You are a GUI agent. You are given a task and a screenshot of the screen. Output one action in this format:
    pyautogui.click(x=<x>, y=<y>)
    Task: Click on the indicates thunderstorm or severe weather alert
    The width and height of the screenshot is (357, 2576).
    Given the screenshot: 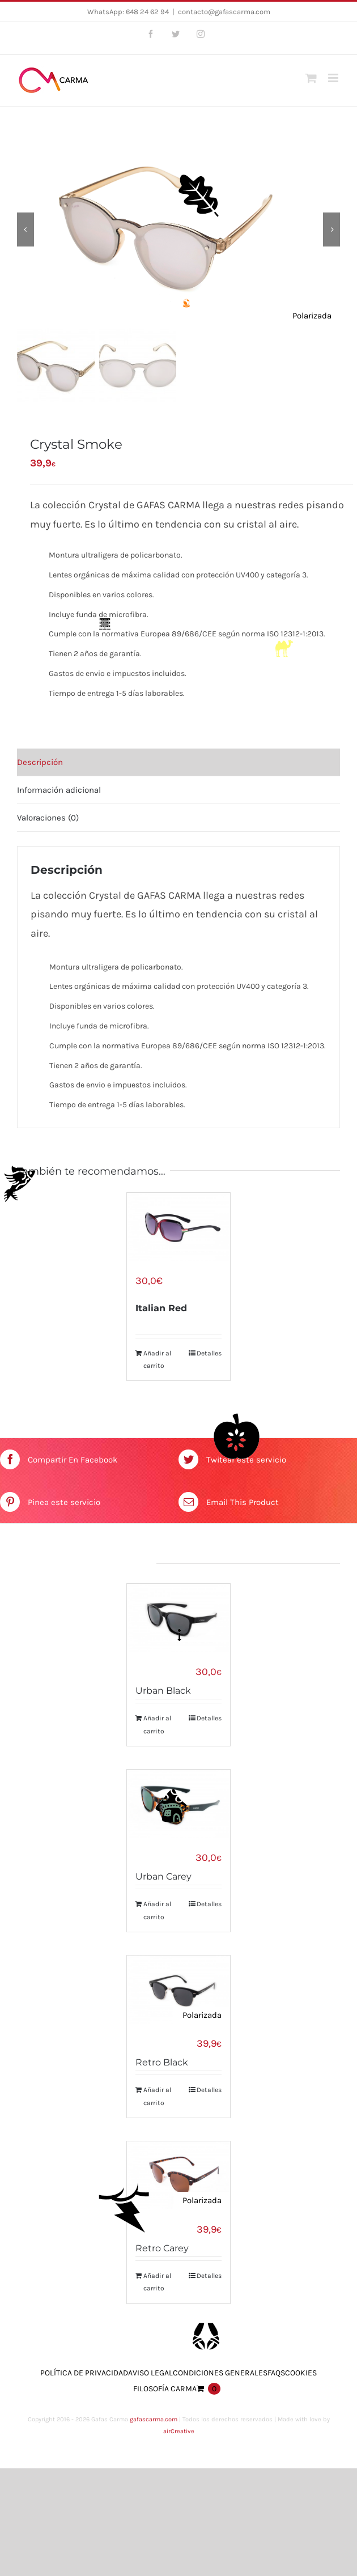 What is the action you would take?
    pyautogui.click(x=124, y=2208)
    